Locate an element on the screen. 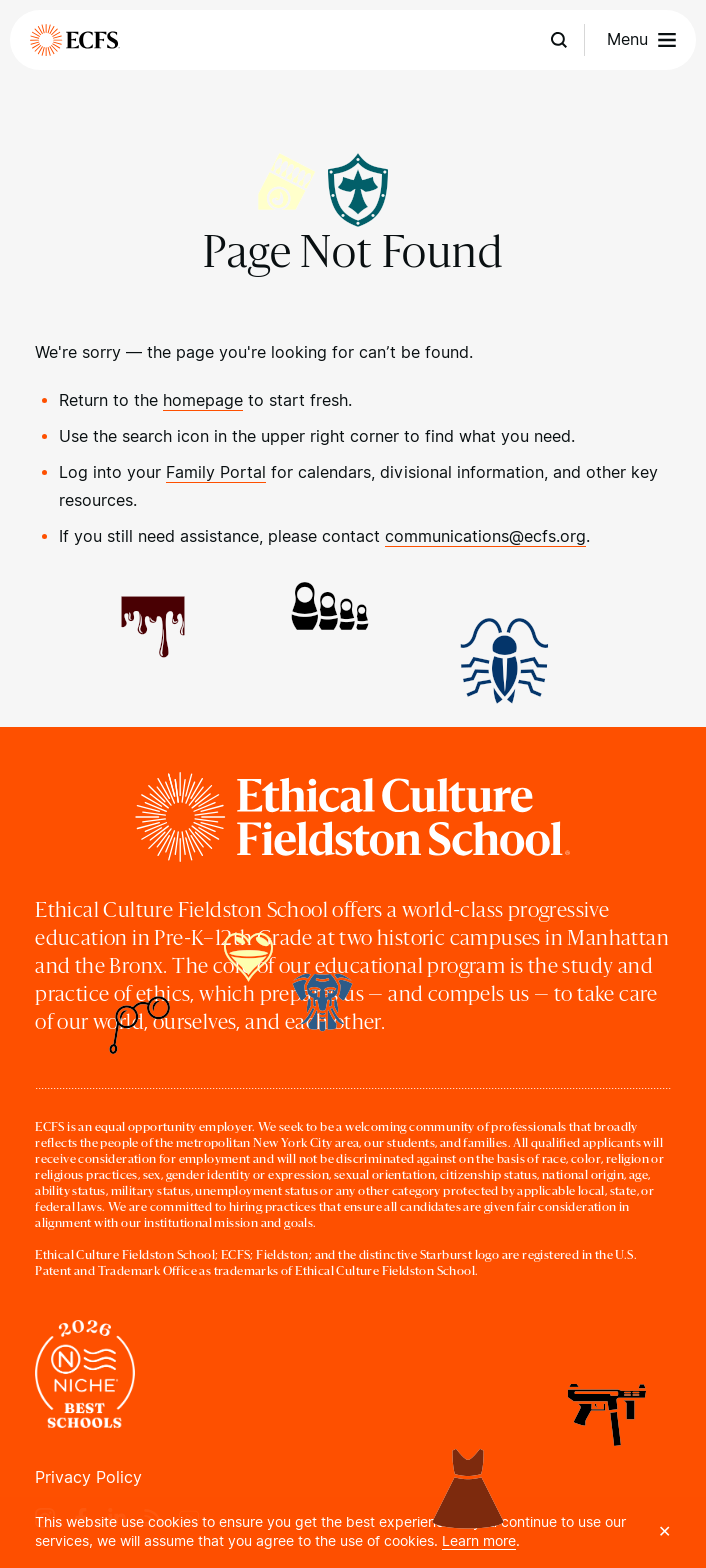 The width and height of the screenshot is (706, 1568). activate defensive ability or shield spell is located at coordinates (358, 190).